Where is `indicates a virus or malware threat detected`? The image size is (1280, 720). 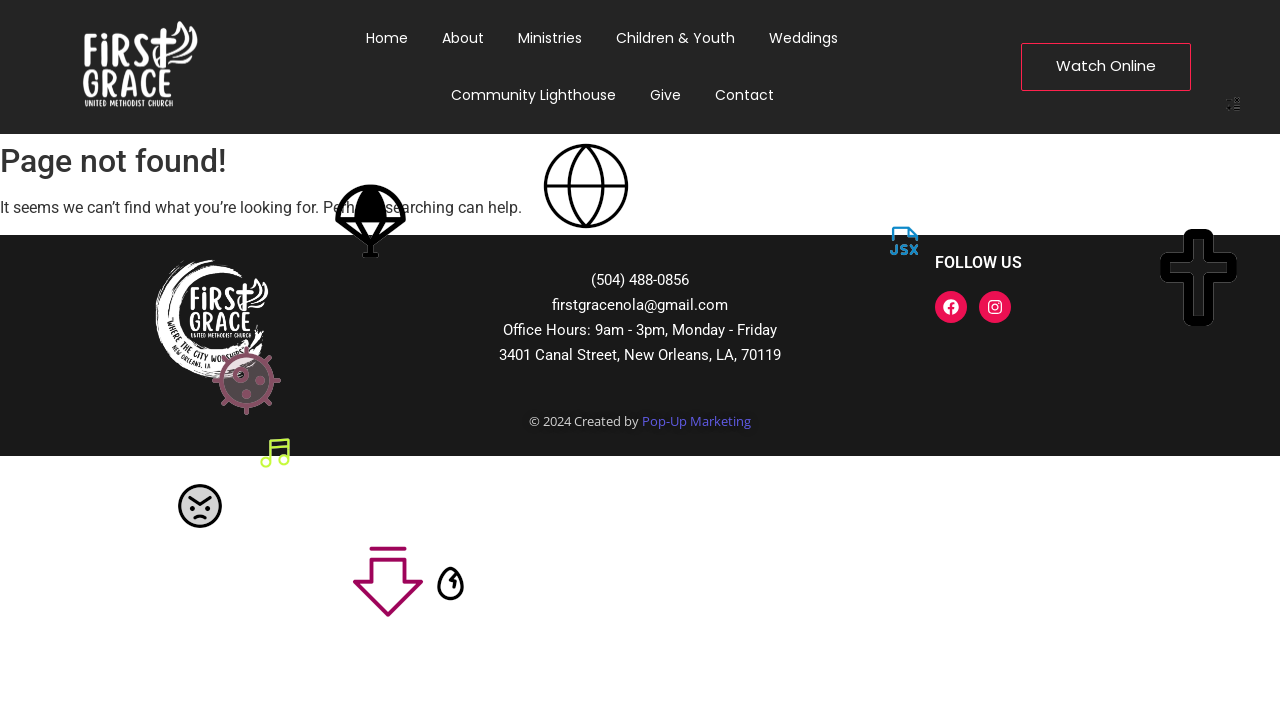 indicates a virus or malware threat detected is located at coordinates (246, 380).